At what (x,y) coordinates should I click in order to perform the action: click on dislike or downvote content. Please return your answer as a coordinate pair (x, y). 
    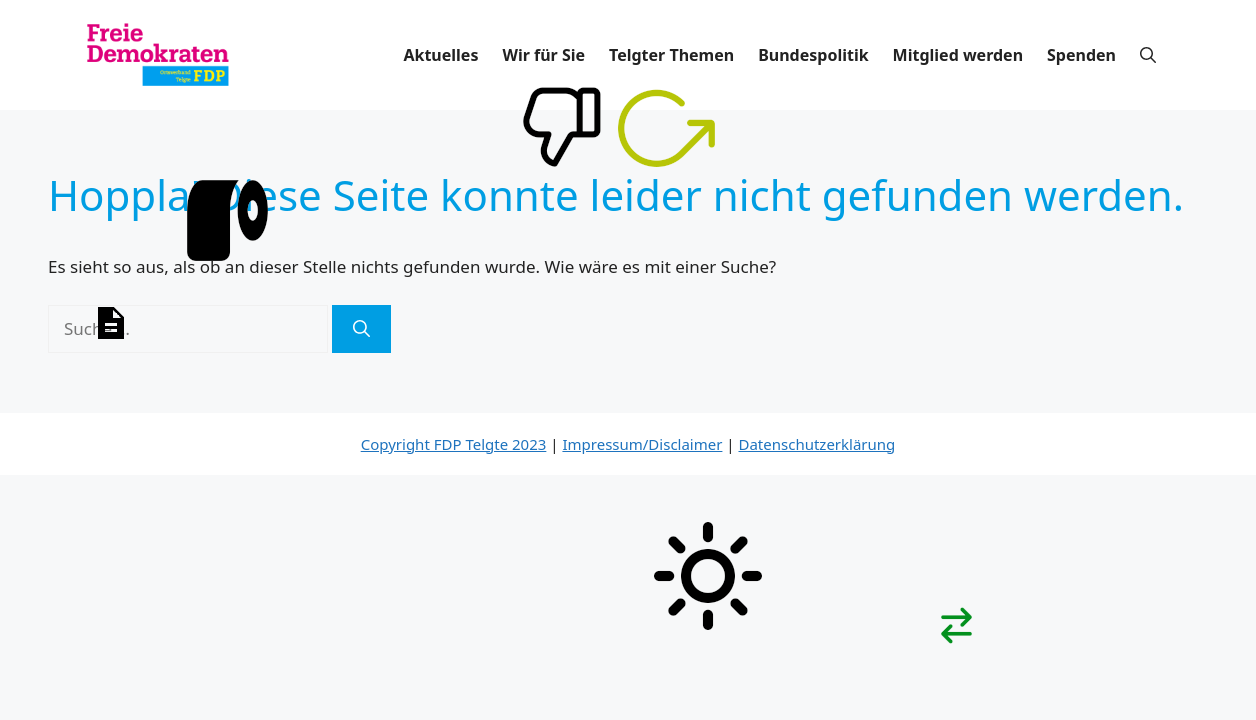
    Looking at the image, I should click on (563, 125).